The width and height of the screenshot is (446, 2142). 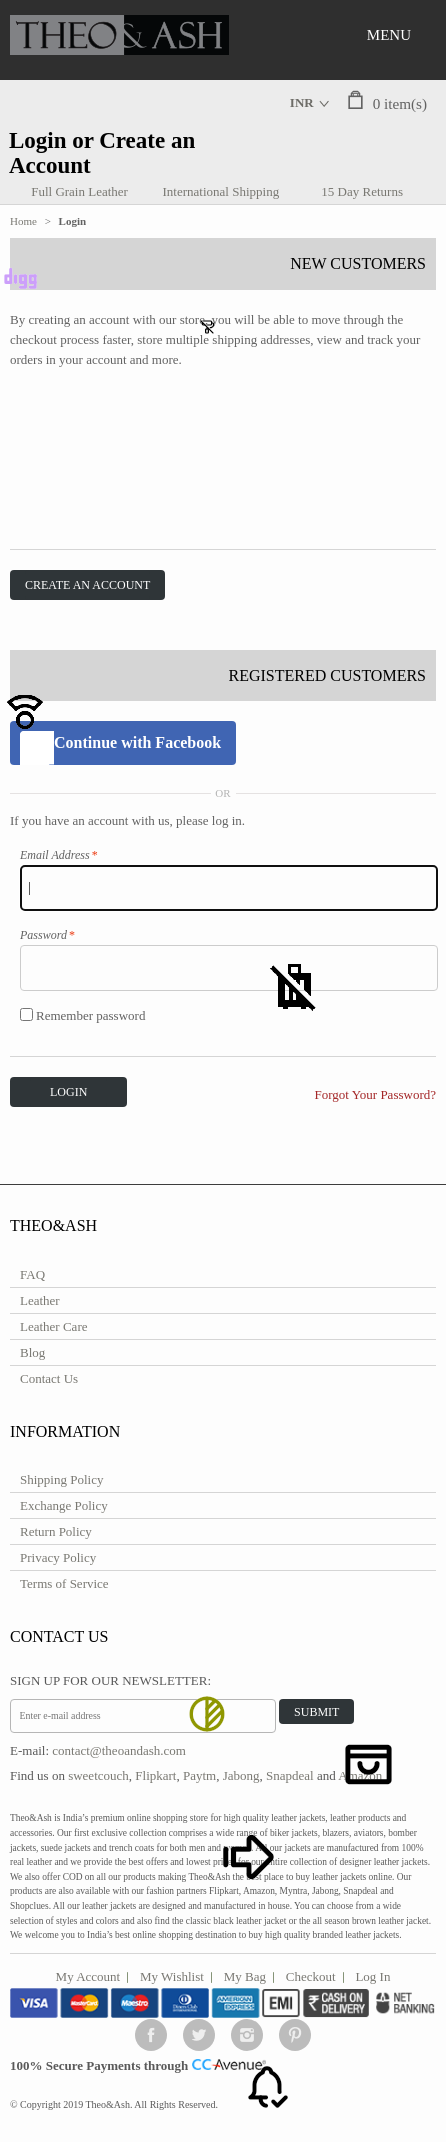 I want to click on go to next step or page, so click(x=249, y=1857).